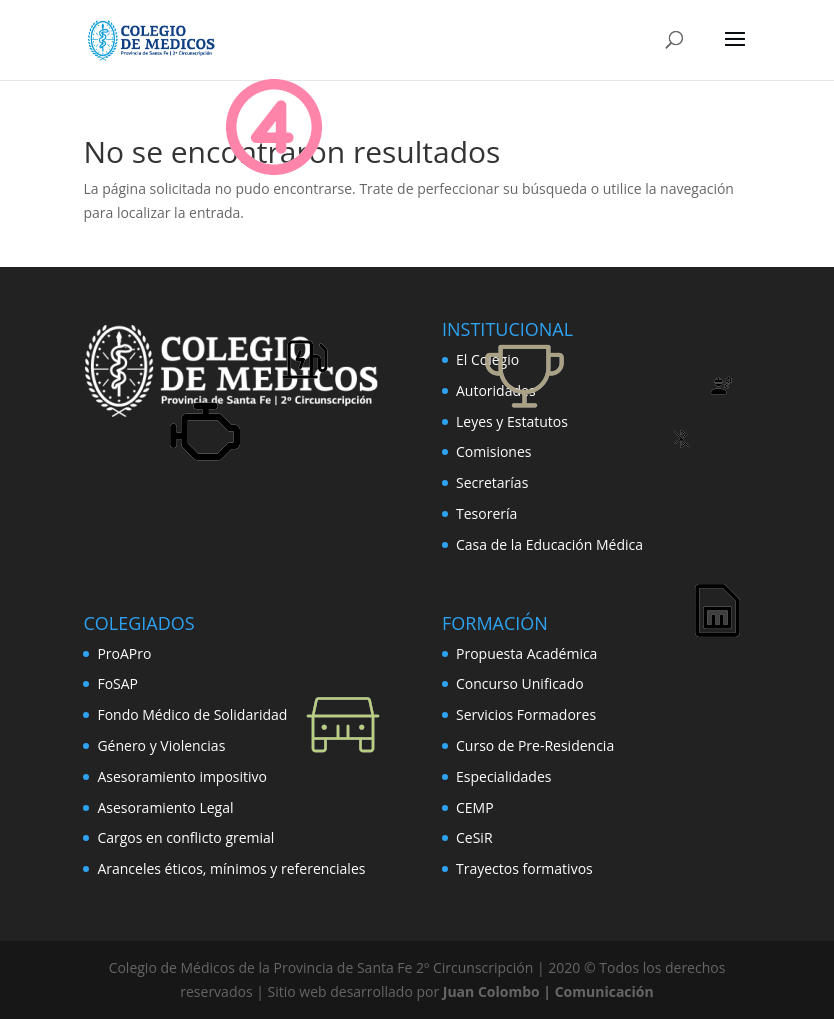  What do you see at coordinates (343, 726) in the screenshot?
I see `select off-road or adventure vehicle type` at bounding box center [343, 726].